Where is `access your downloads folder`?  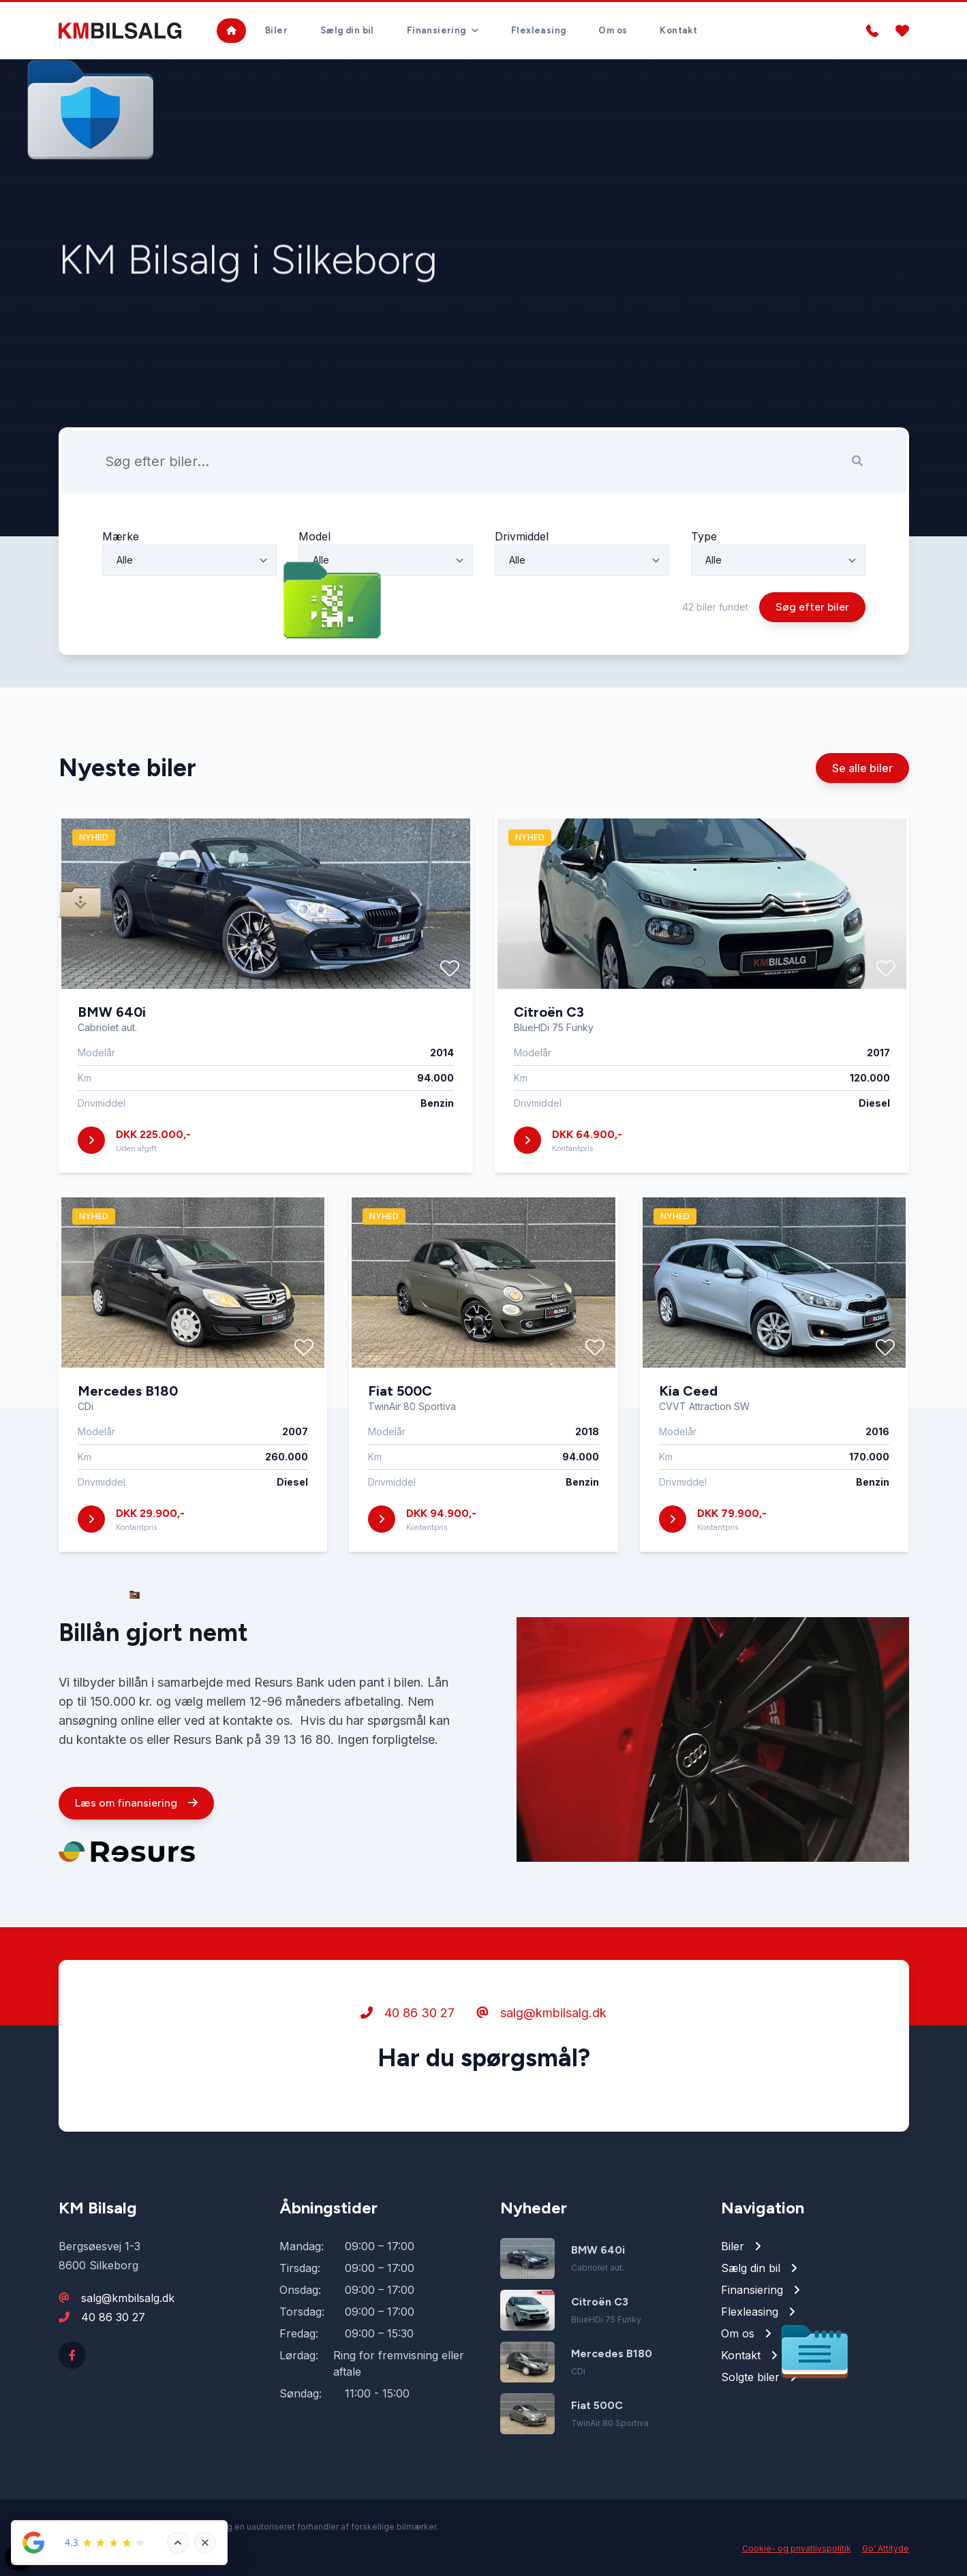 access your downloads folder is located at coordinates (80, 902).